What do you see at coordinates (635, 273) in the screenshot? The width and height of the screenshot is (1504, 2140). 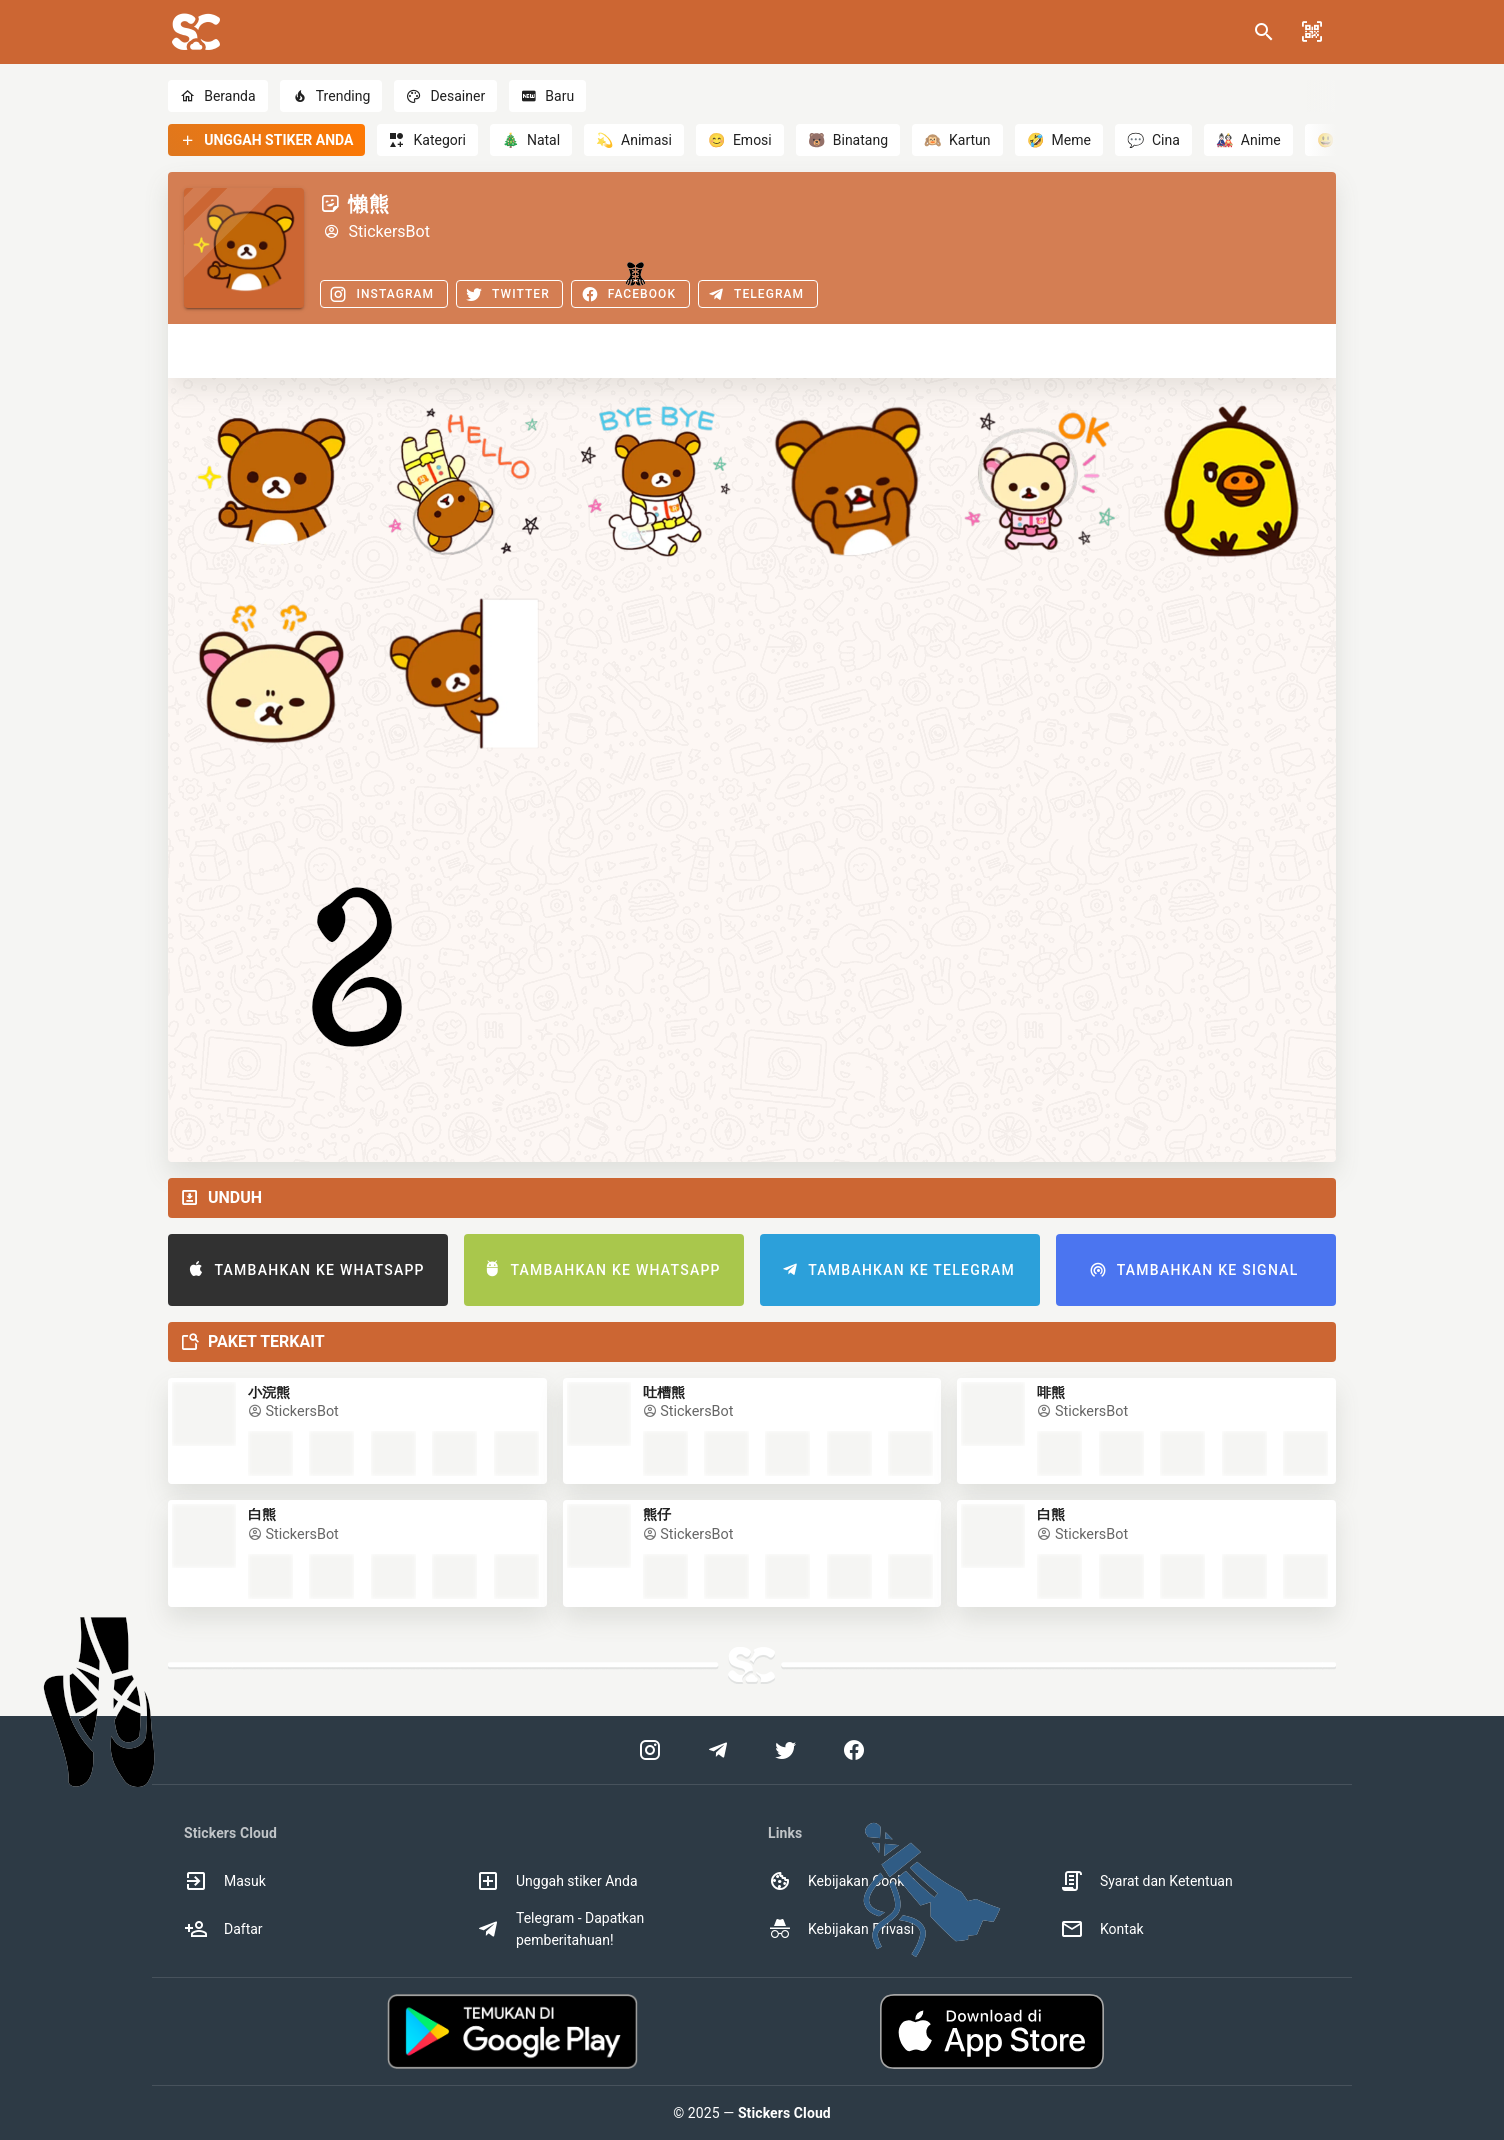 I see `select corset clothing item in game inventory` at bounding box center [635, 273].